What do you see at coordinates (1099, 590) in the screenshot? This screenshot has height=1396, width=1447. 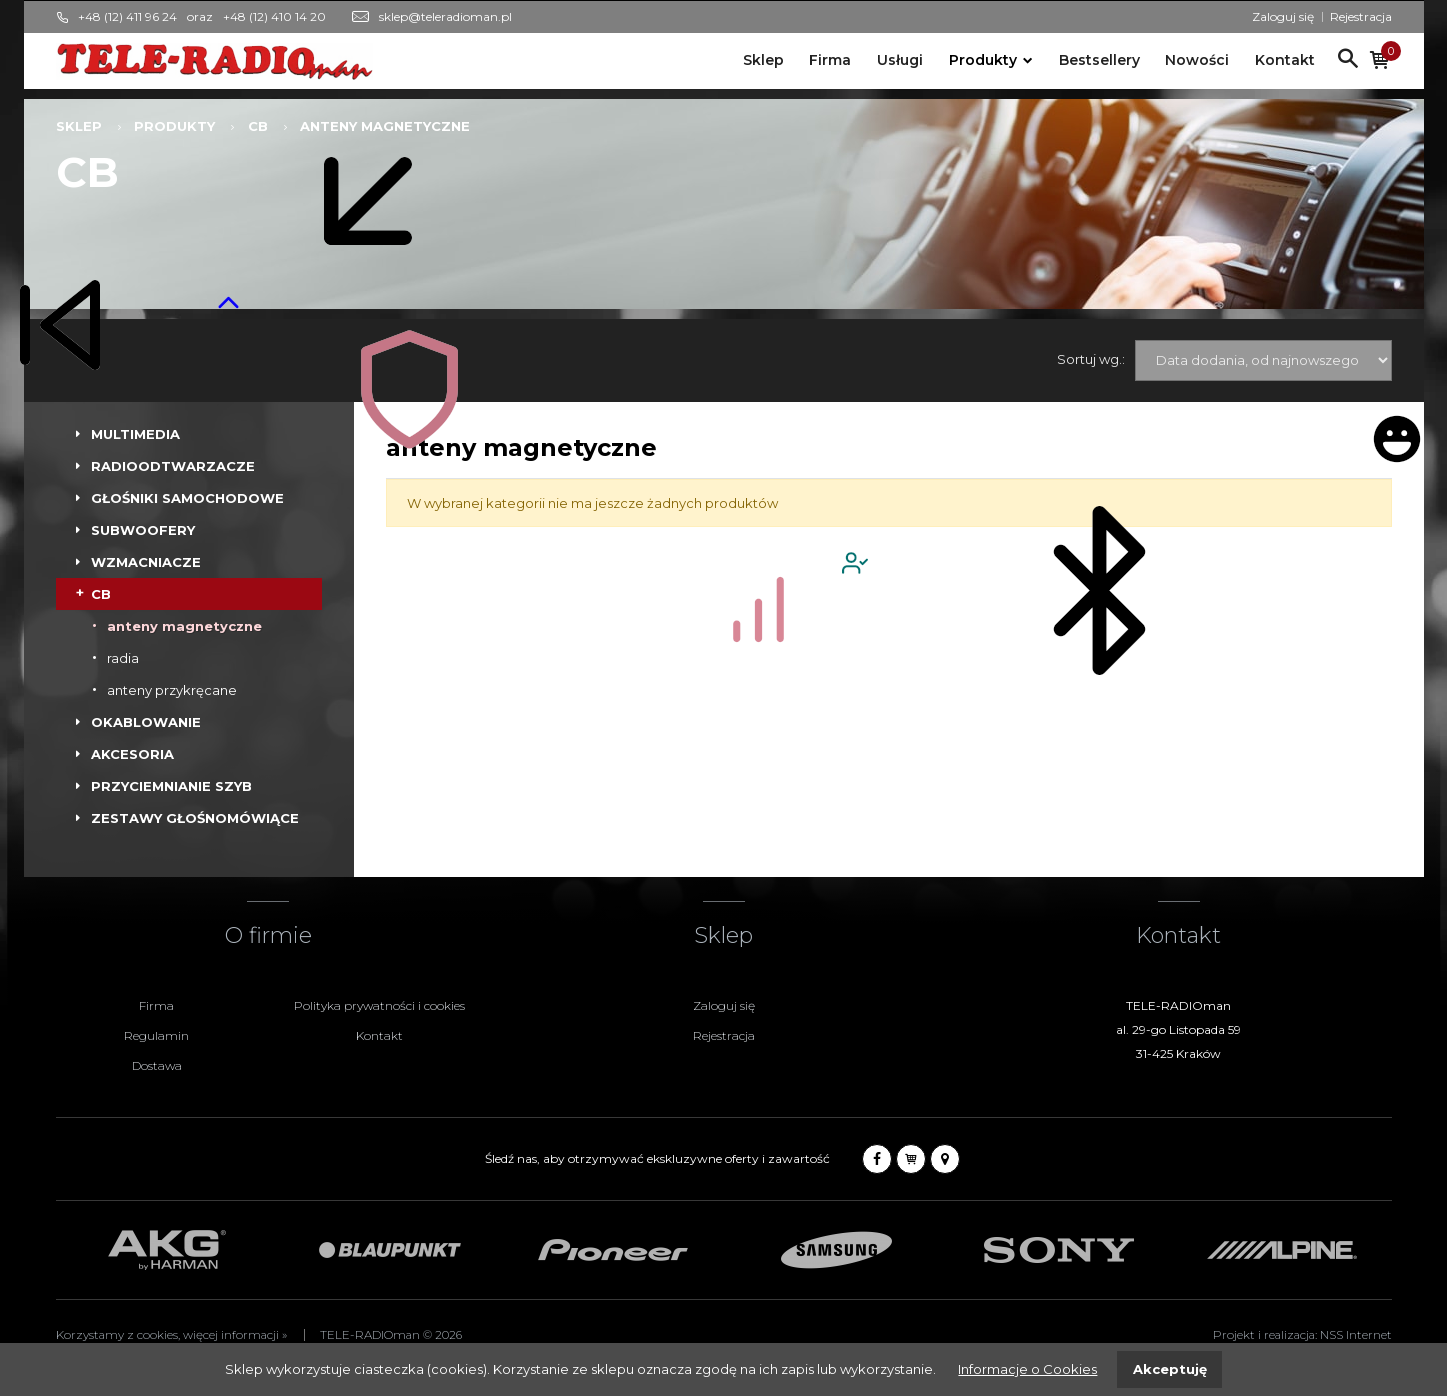 I see `toggle bluetooth connectivity` at bounding box center [1099, 590].